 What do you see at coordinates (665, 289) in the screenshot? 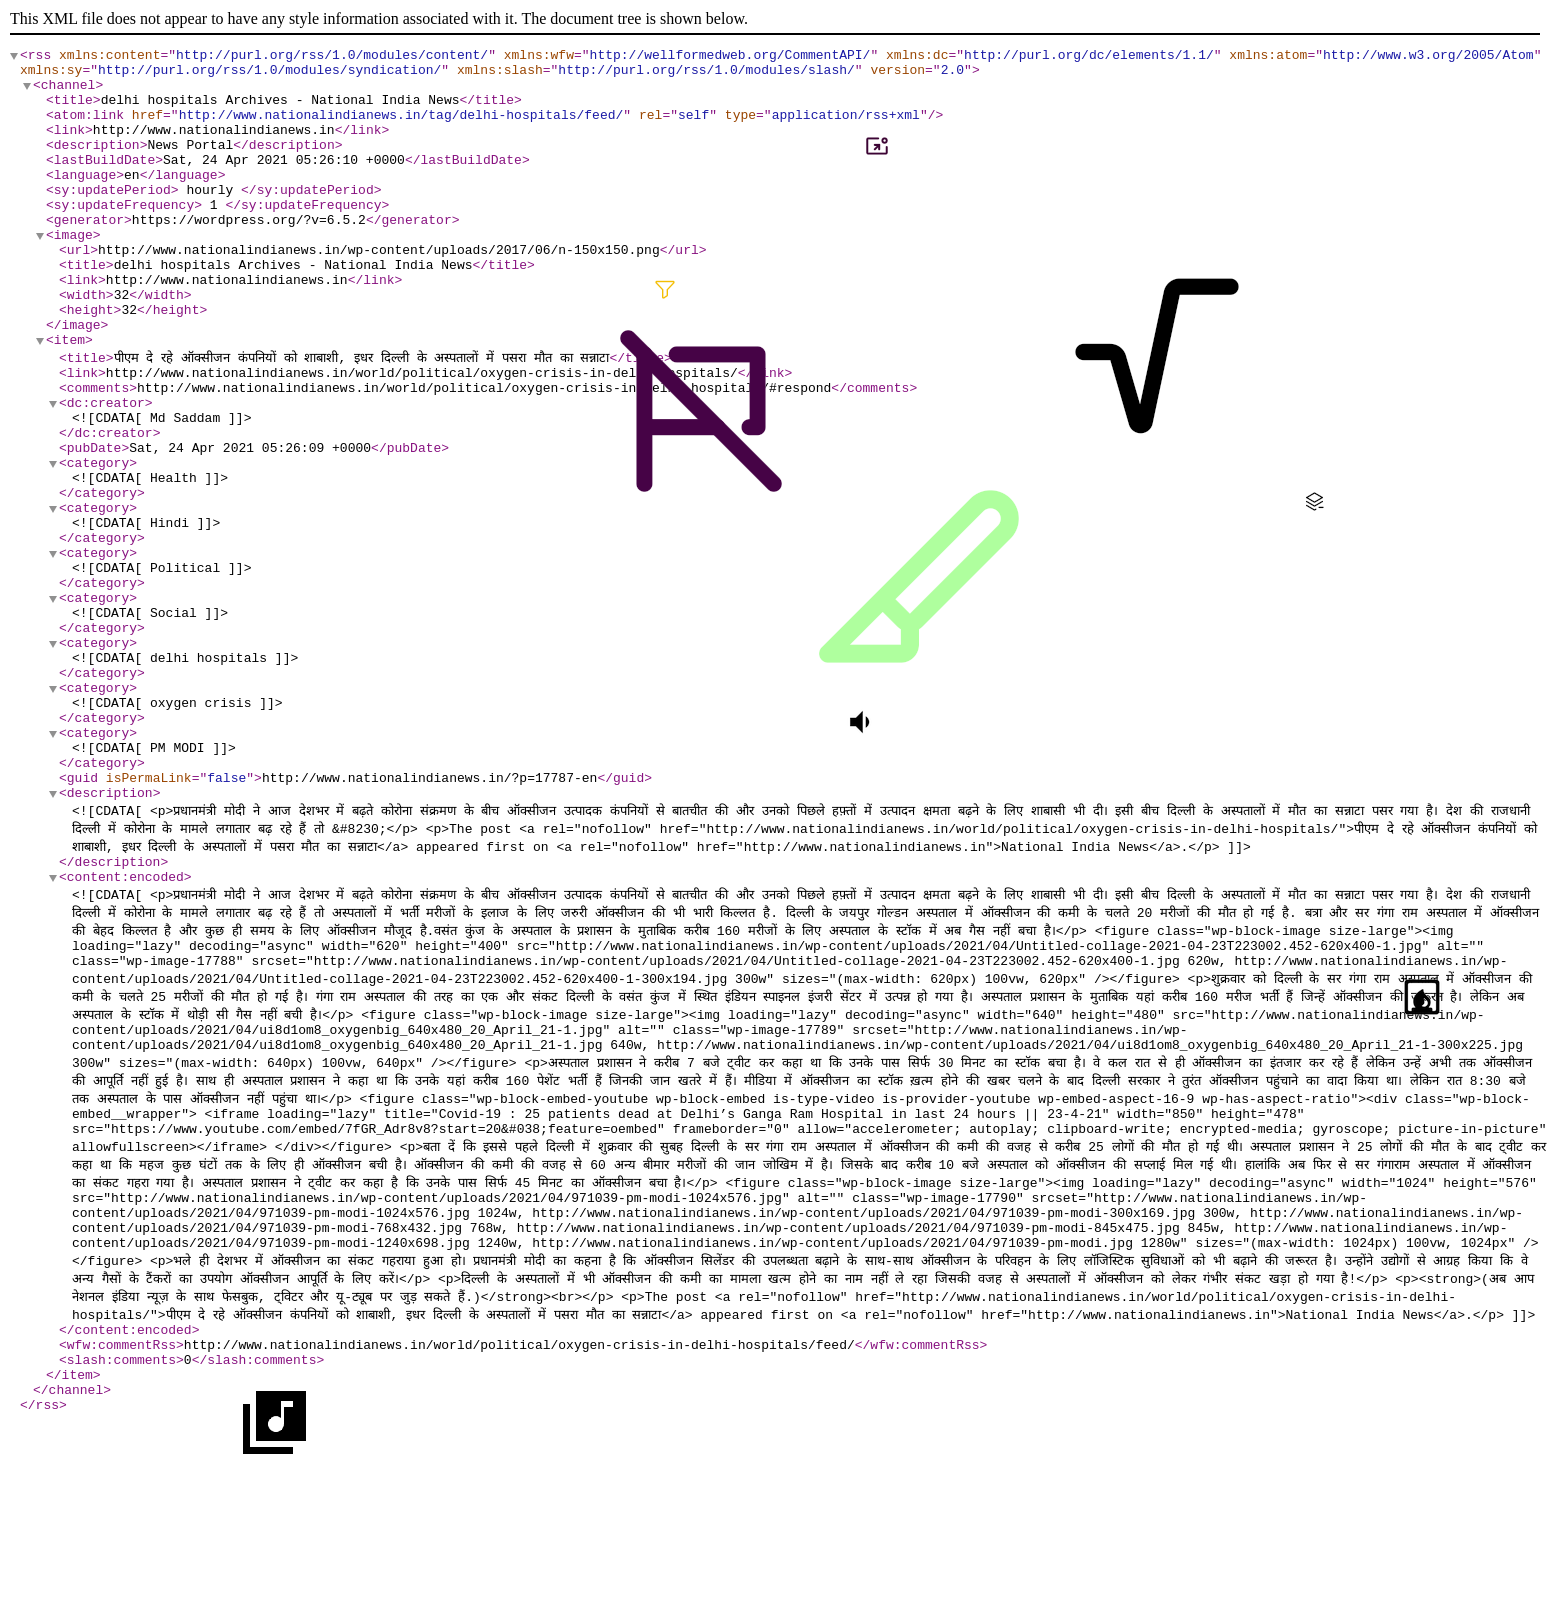
I see `filter or sort content` at bounding box center [665, 289].